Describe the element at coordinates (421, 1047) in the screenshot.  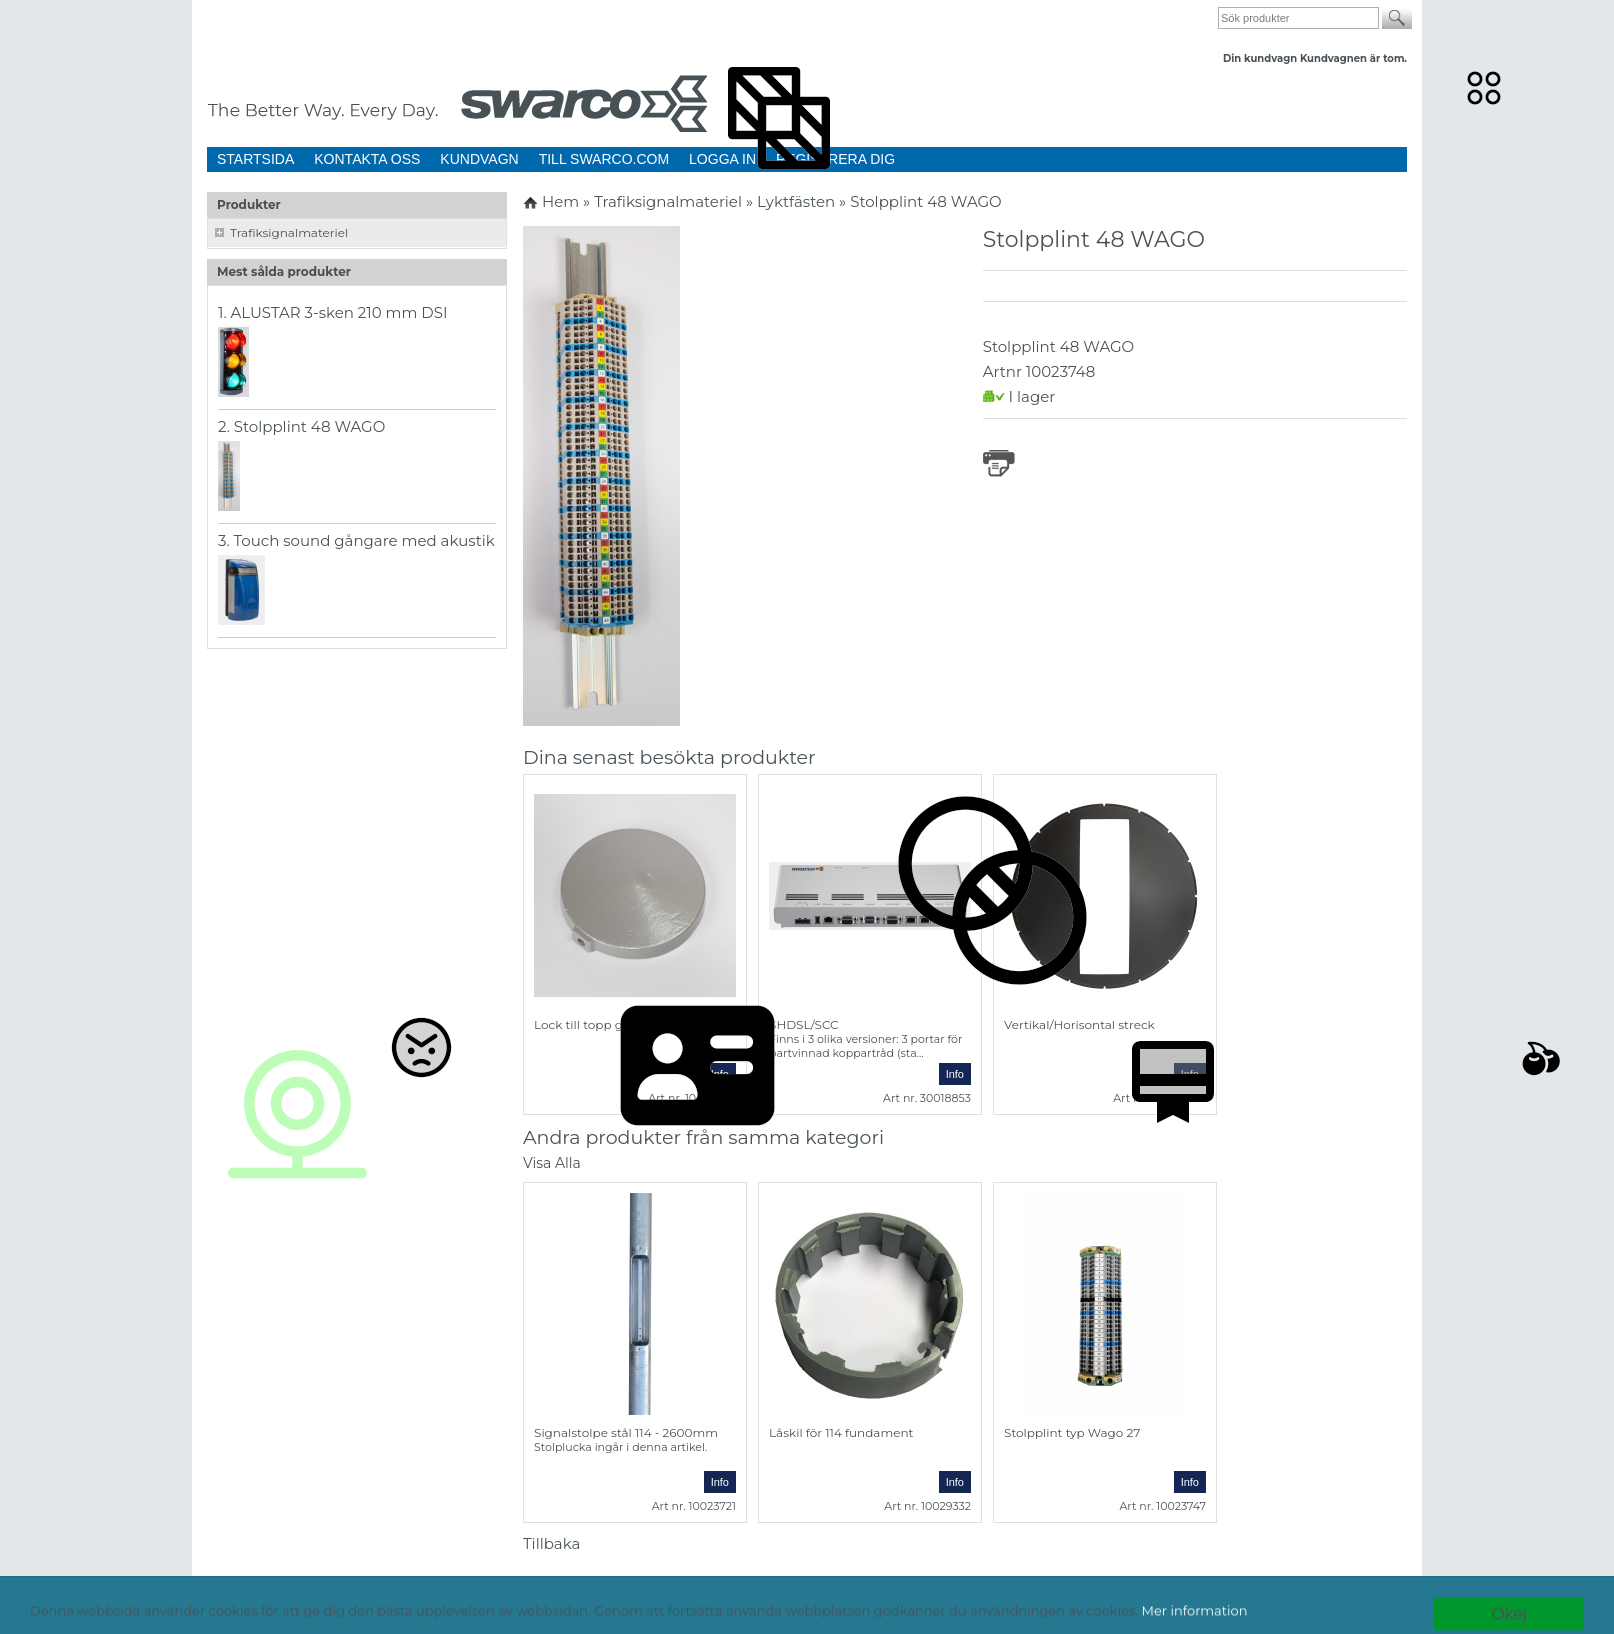
I see `react with anger to a post or message` at that location.